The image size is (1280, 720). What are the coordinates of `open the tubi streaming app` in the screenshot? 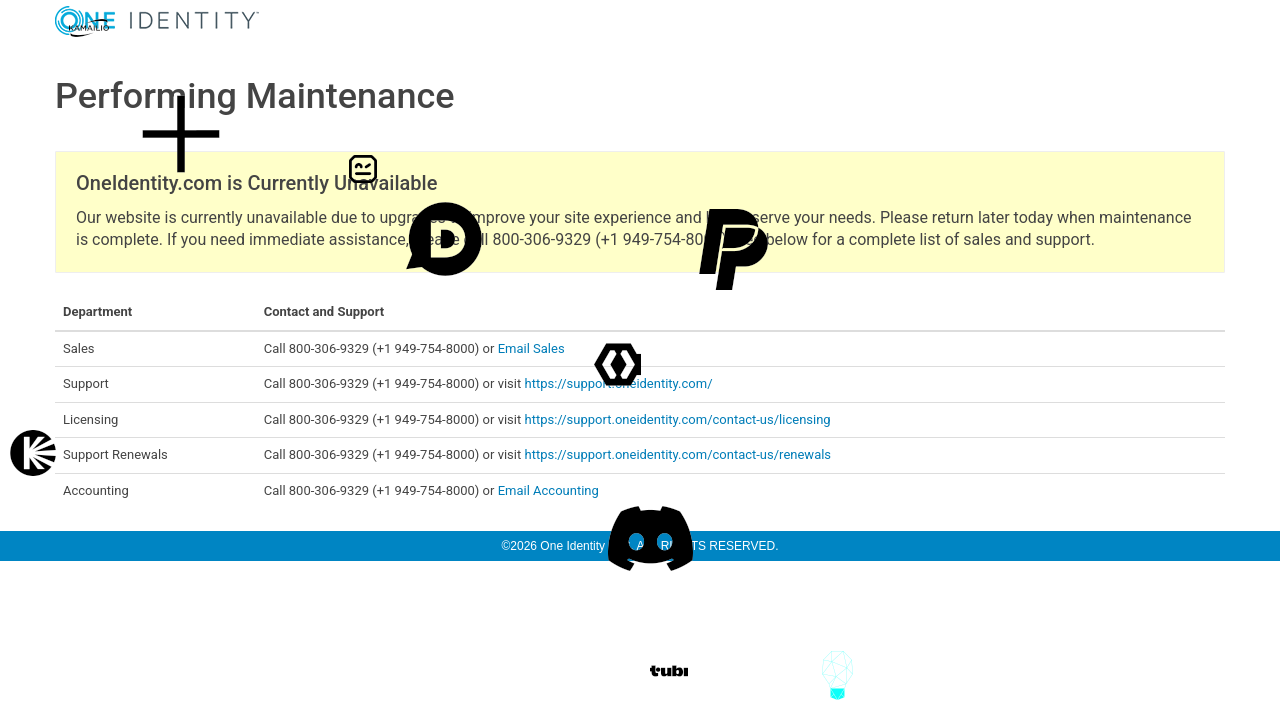 It's located at (669, 671).